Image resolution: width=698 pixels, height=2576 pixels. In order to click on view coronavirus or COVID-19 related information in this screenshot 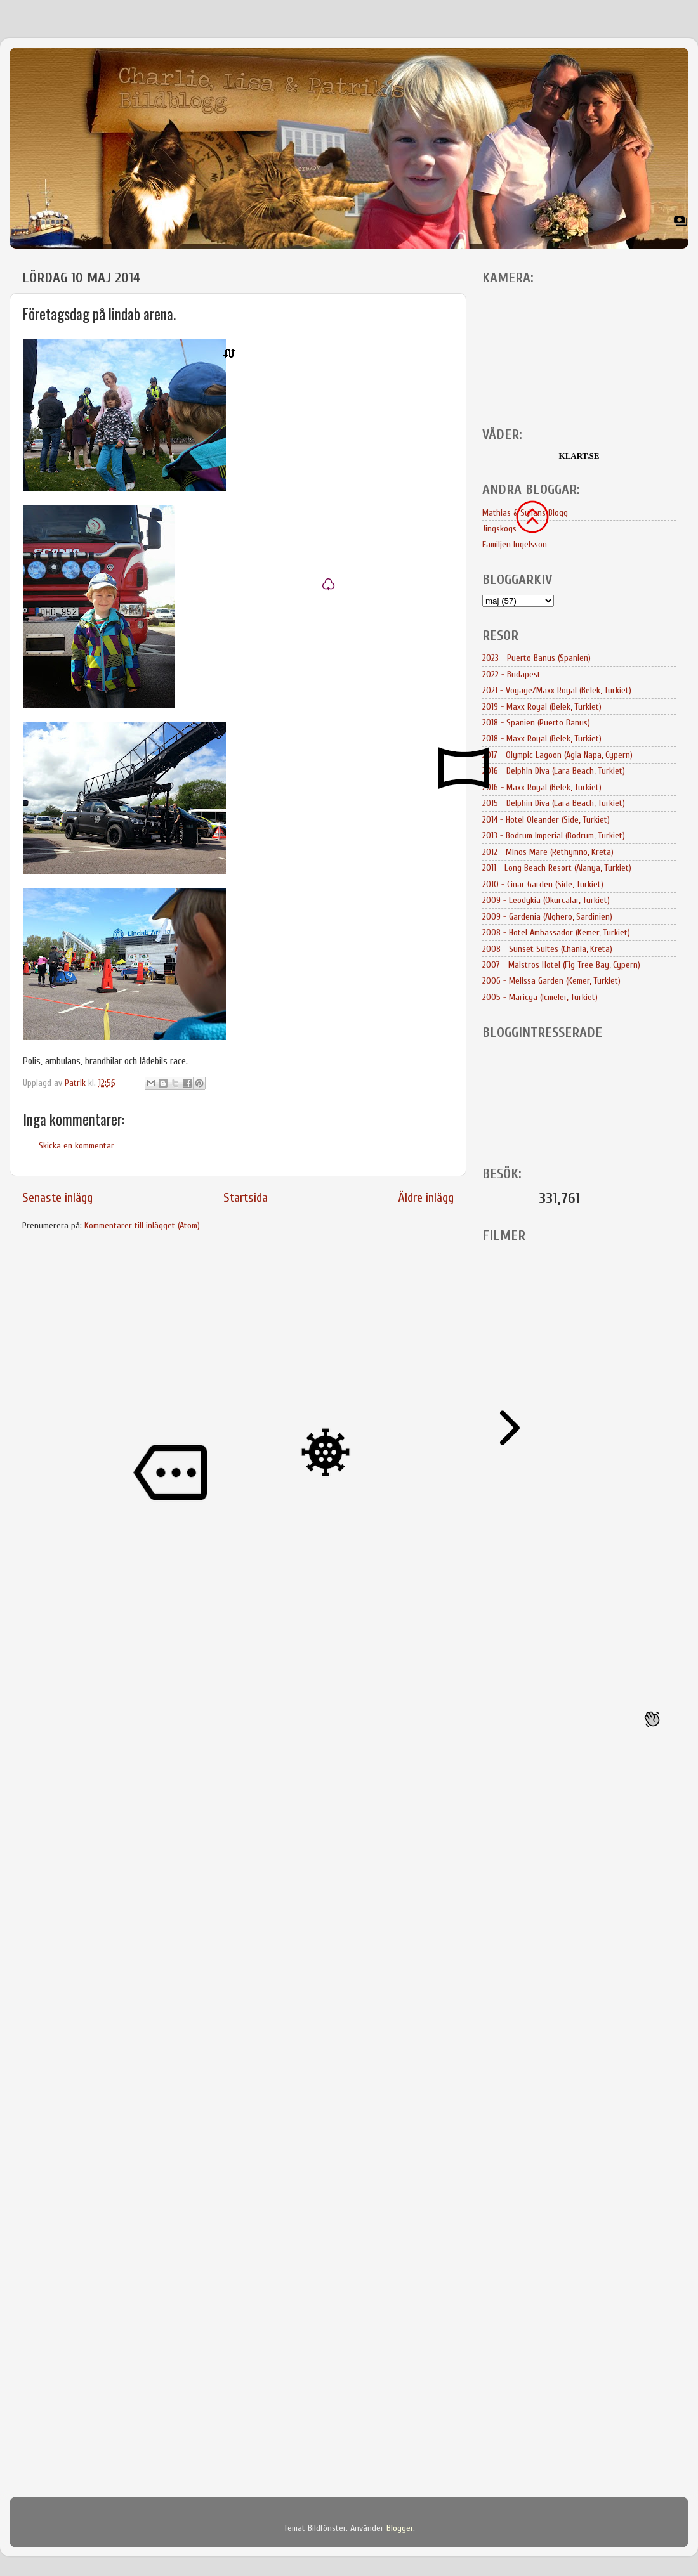, I will do `click(326, 1452)`.